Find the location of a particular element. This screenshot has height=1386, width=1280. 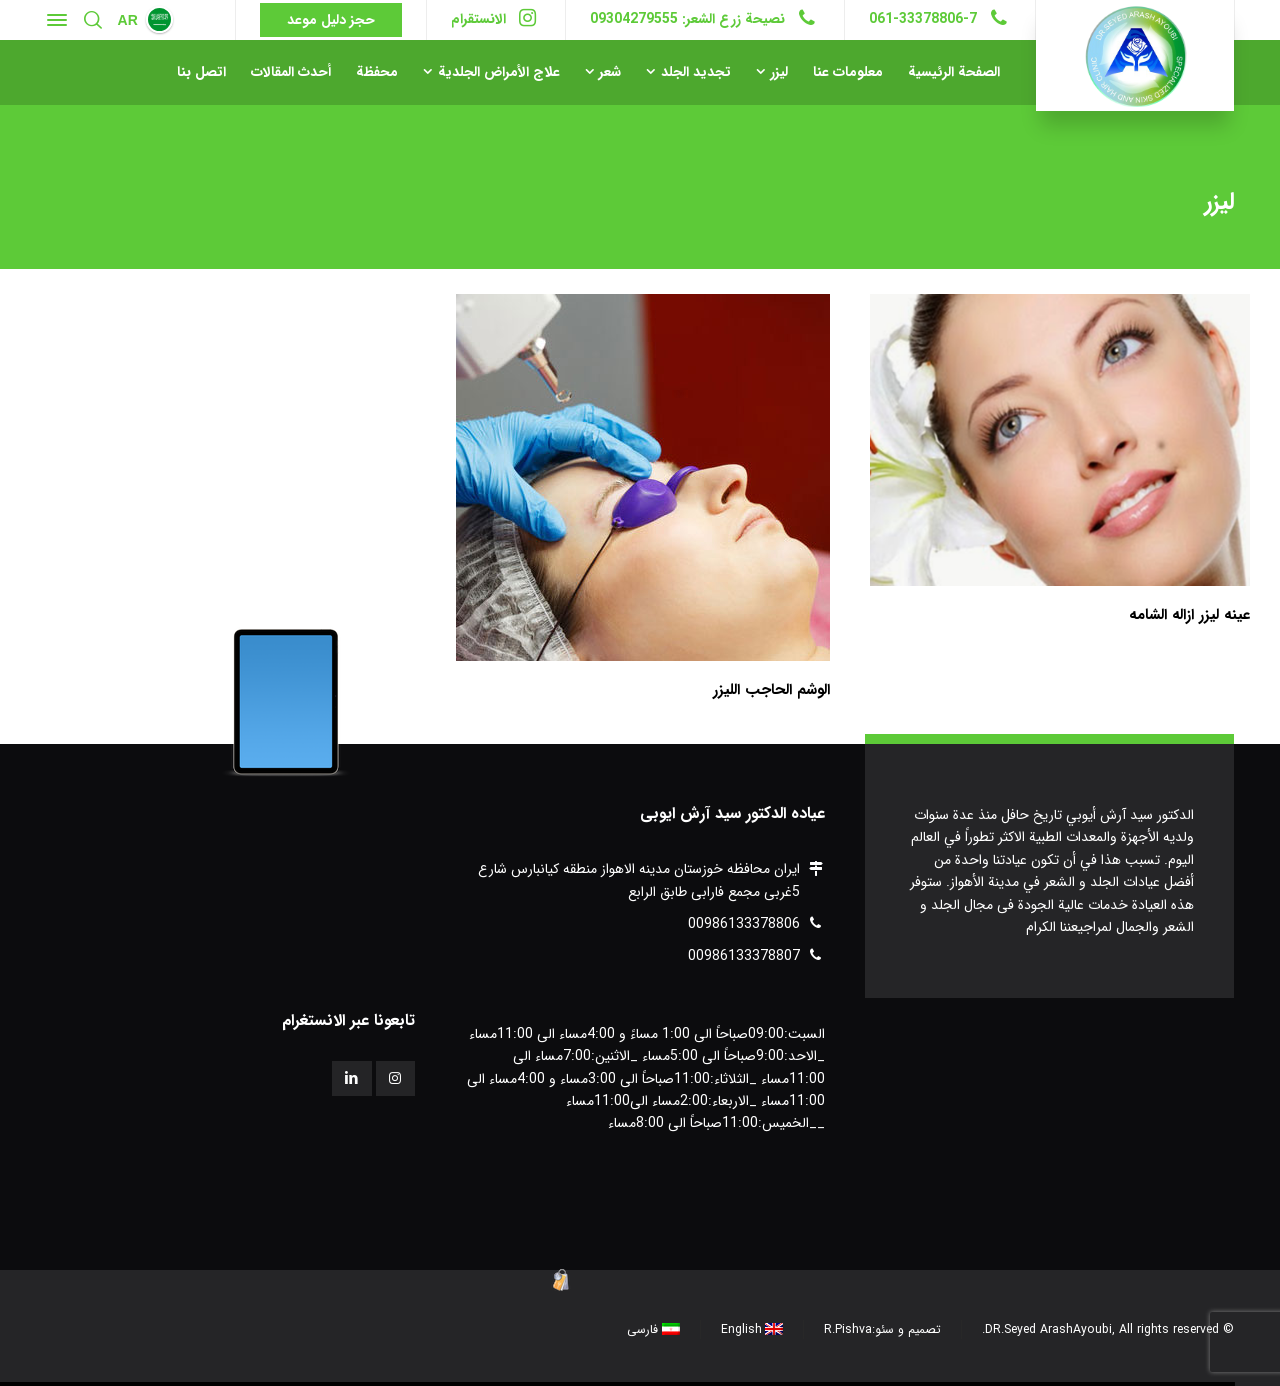

access kerberos authentication settings is located at coordinates (561, 1280).